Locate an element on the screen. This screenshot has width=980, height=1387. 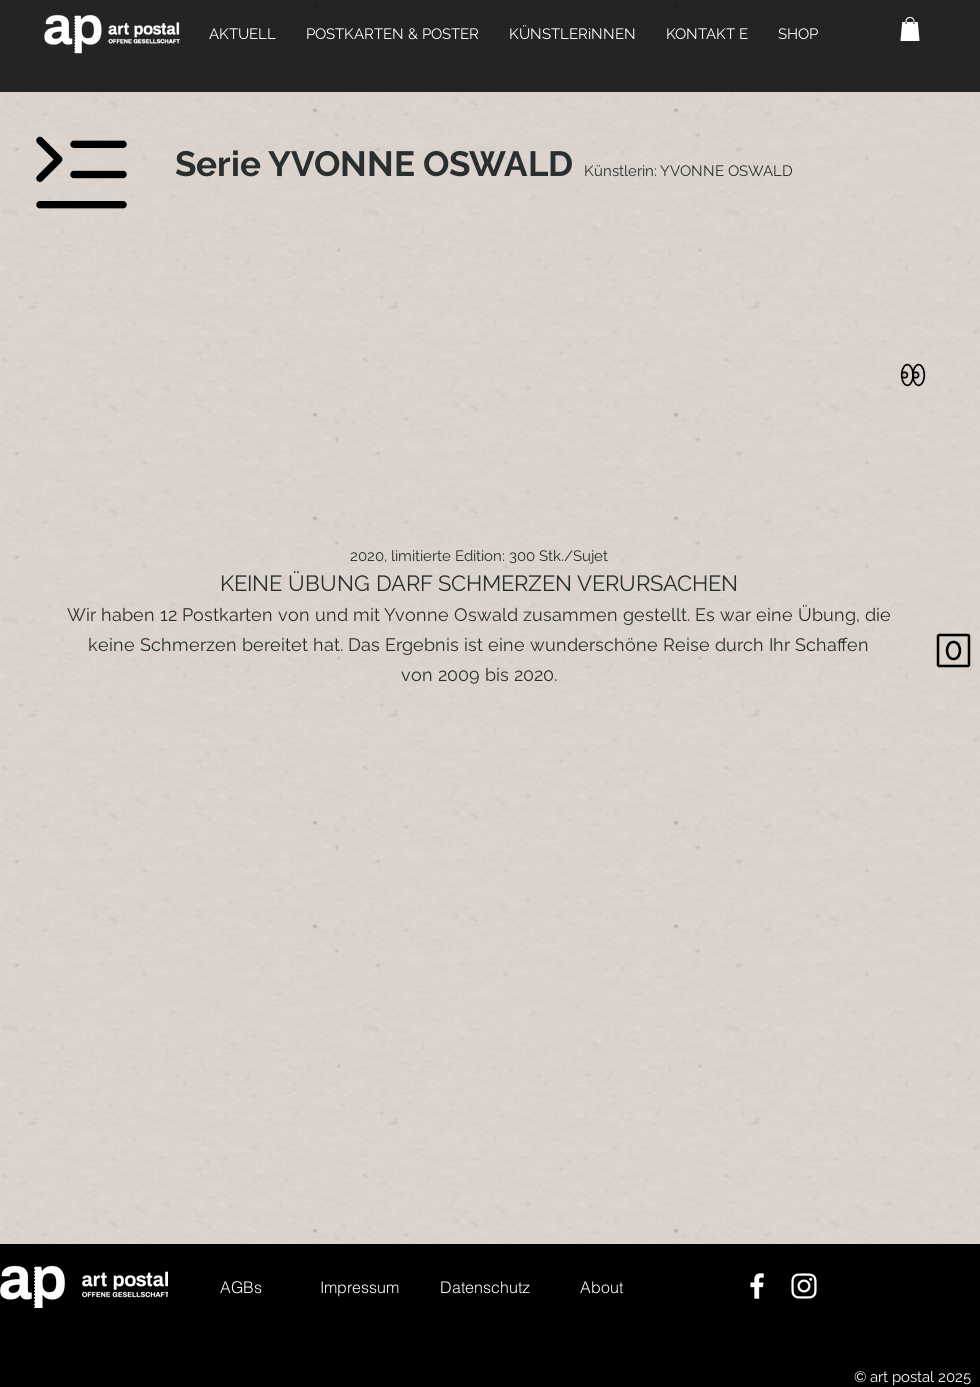
indicates zero or null value is located at coordinates (953, 650).